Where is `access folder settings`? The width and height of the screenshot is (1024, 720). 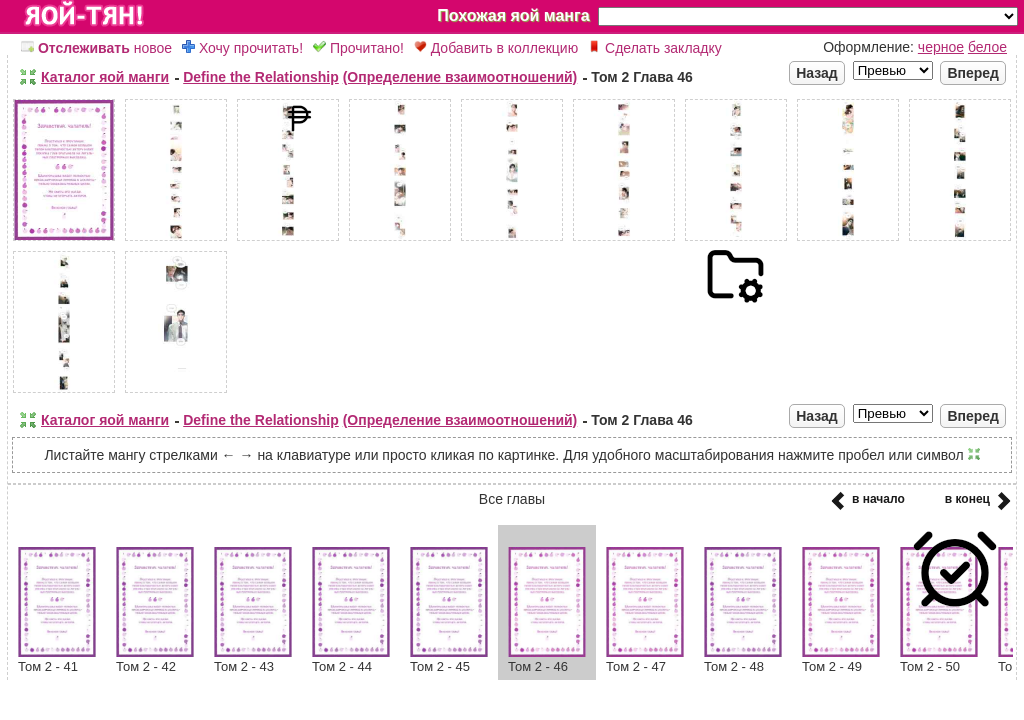 access folder settings is located at coordinates (735, 275).